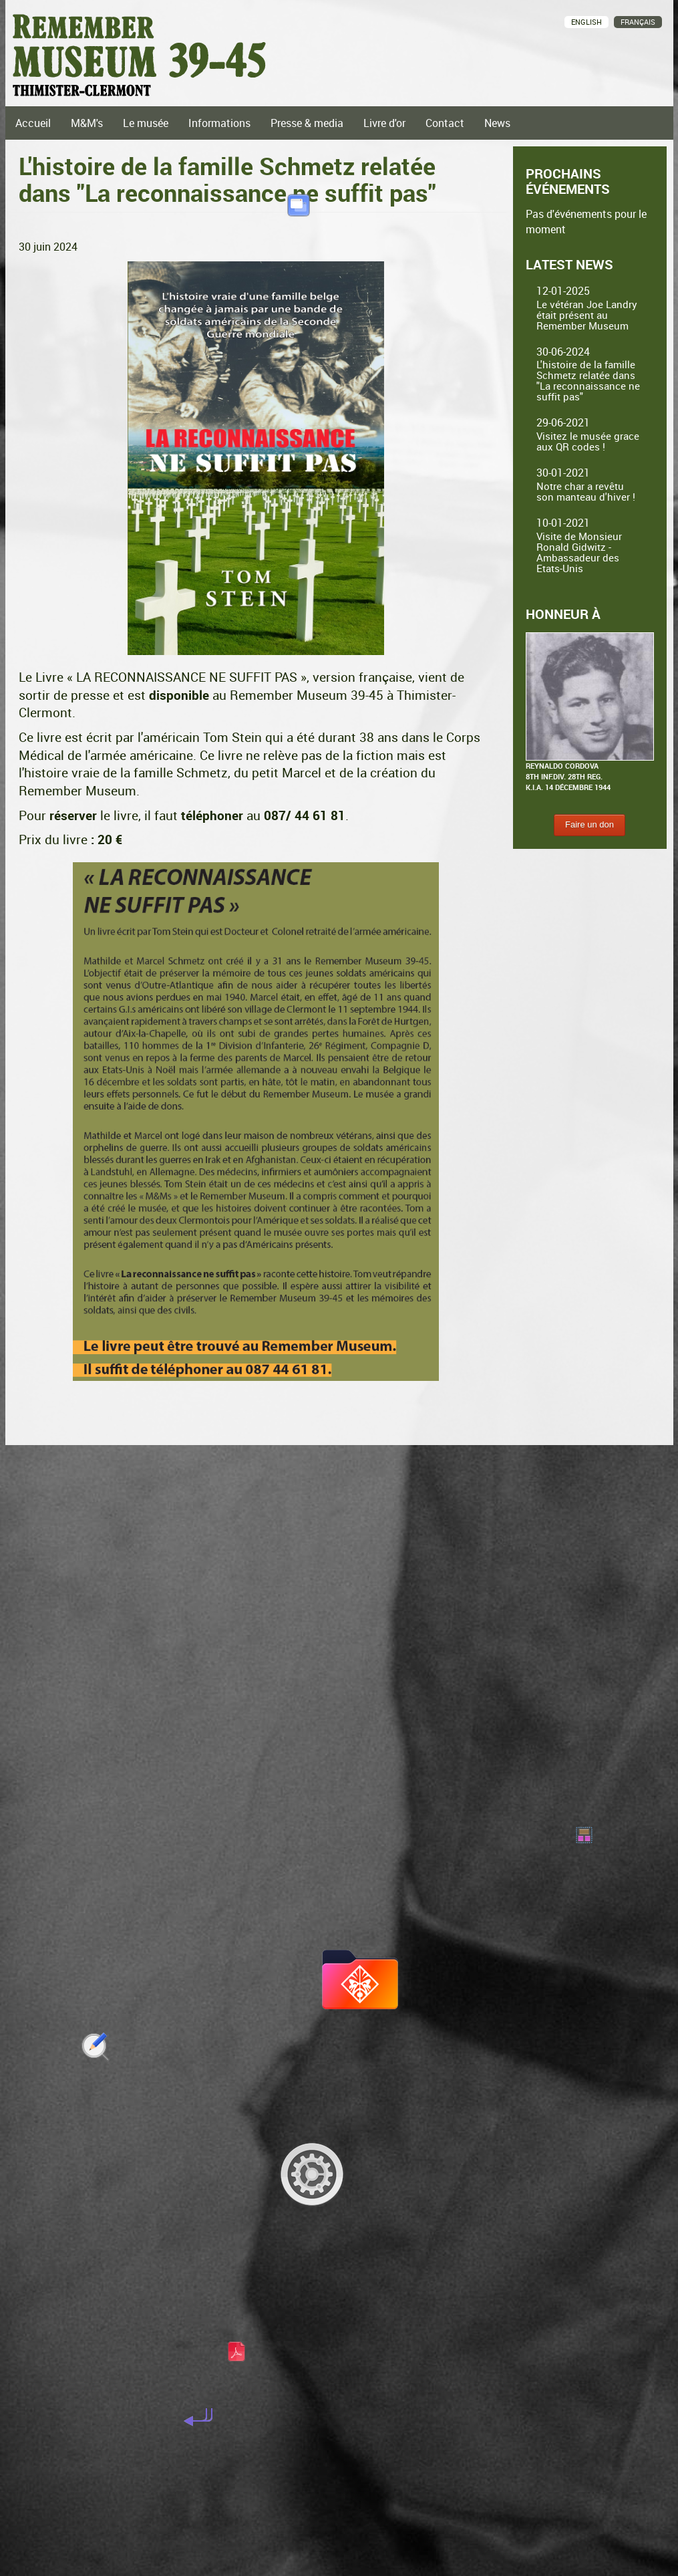  Describe the element at coordinates (312, 2174) in the screenshot. I see `open settings or preferences` at that location.